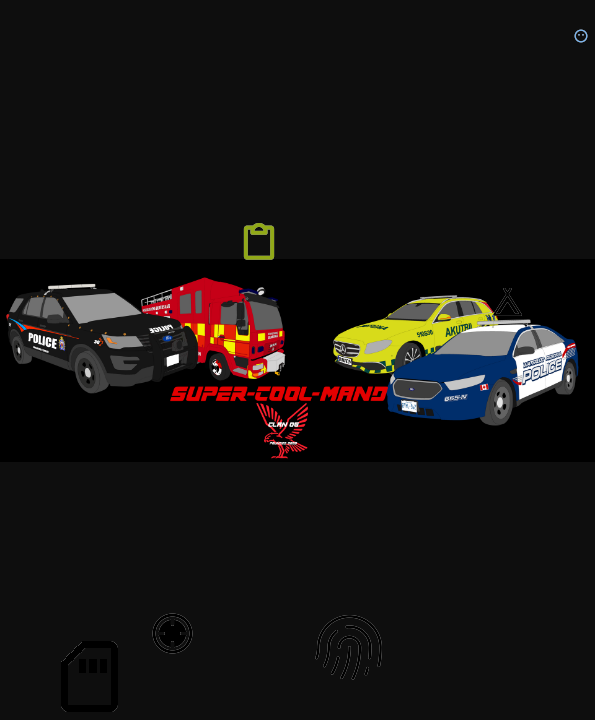 The width and height of the screenshot is (595, 720). Describe the element at coordinates (259, 242) in the screenshot. I see `copy to clipboard` at that location.